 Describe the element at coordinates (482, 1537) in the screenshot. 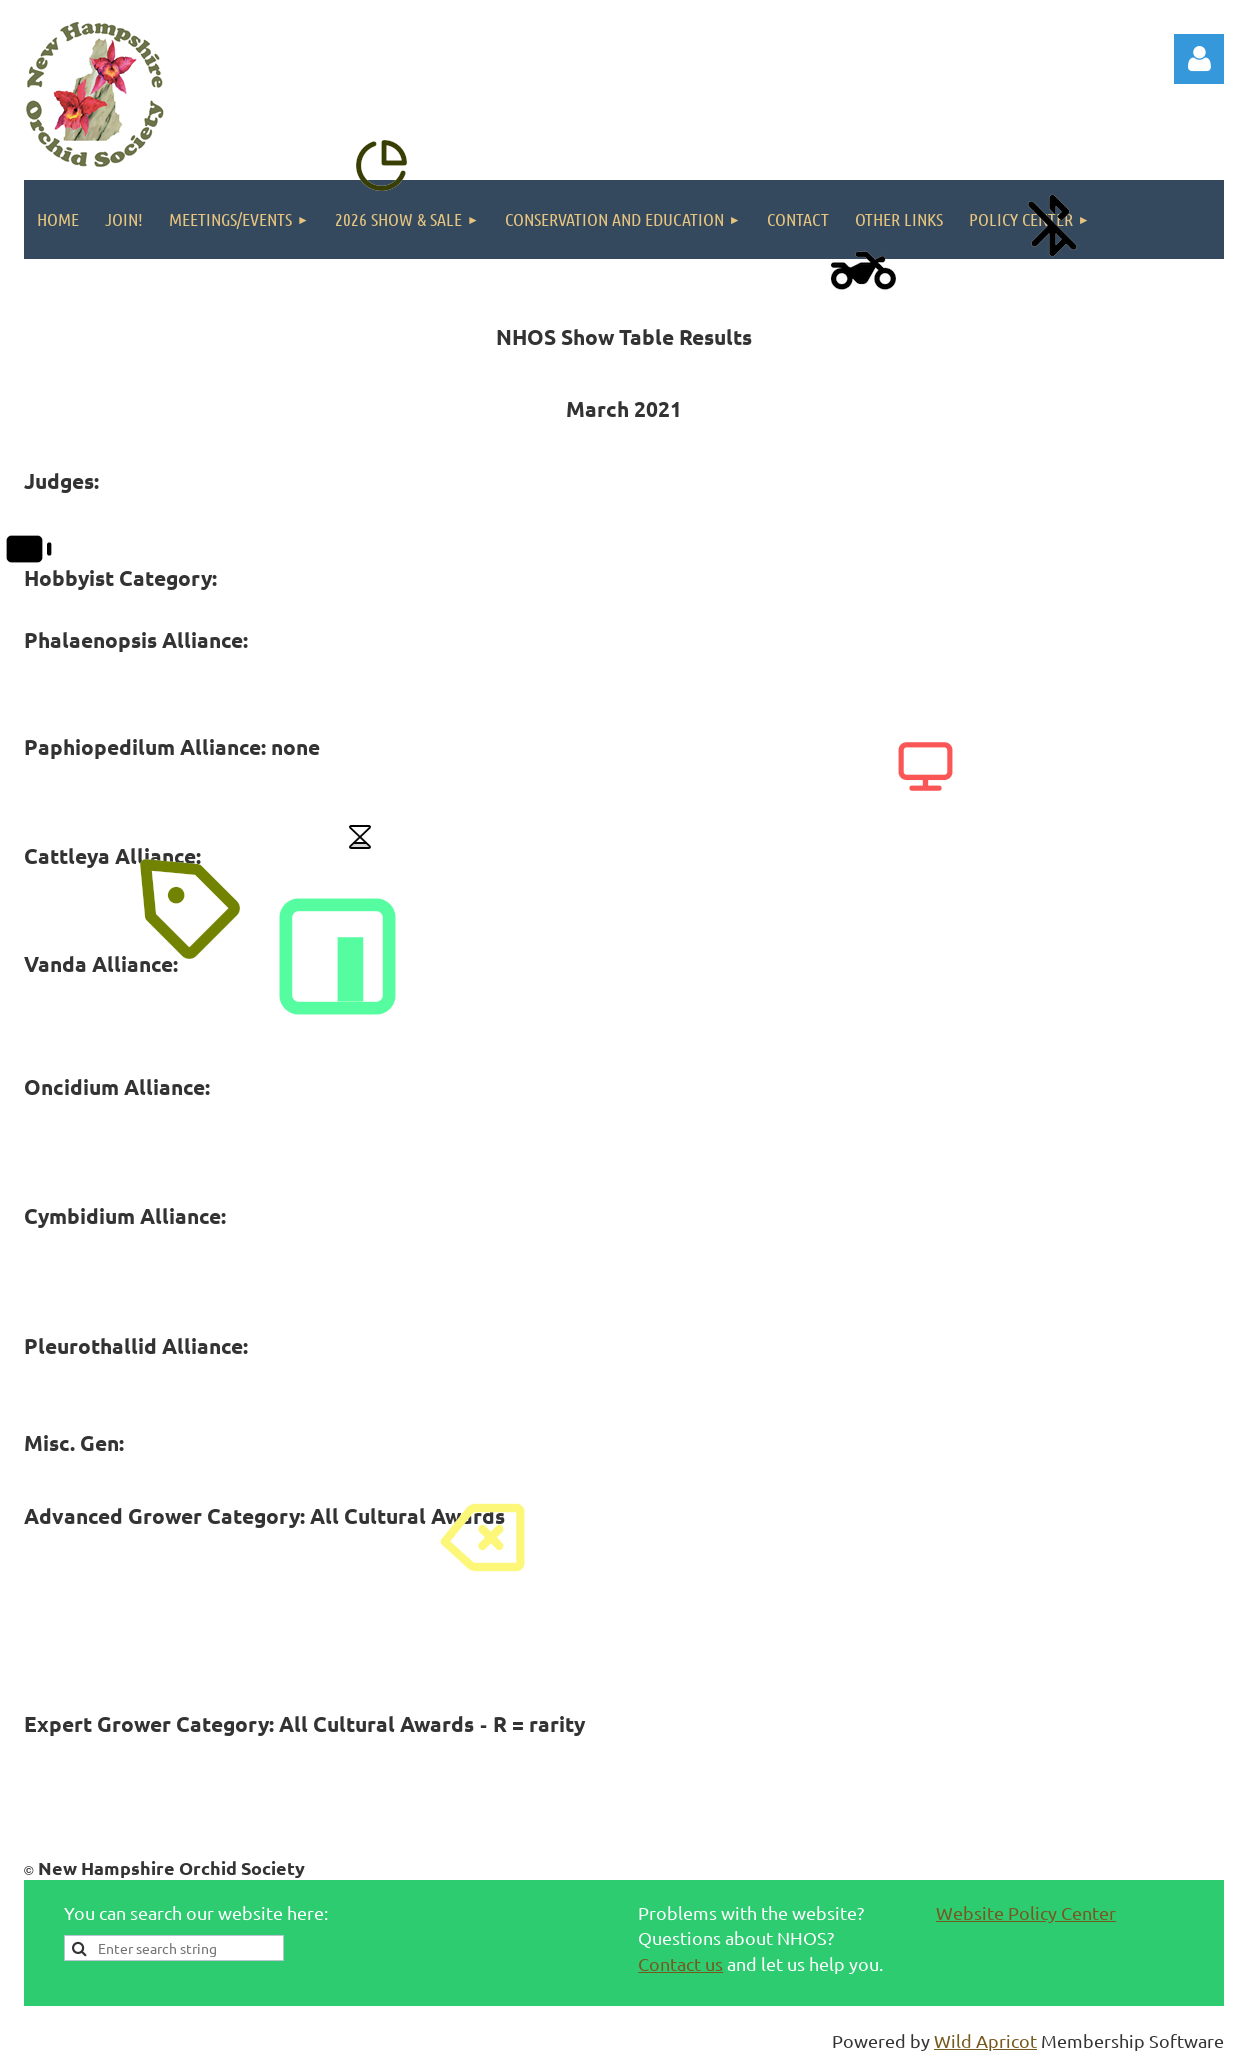

I see `delete the previous character` at that location.